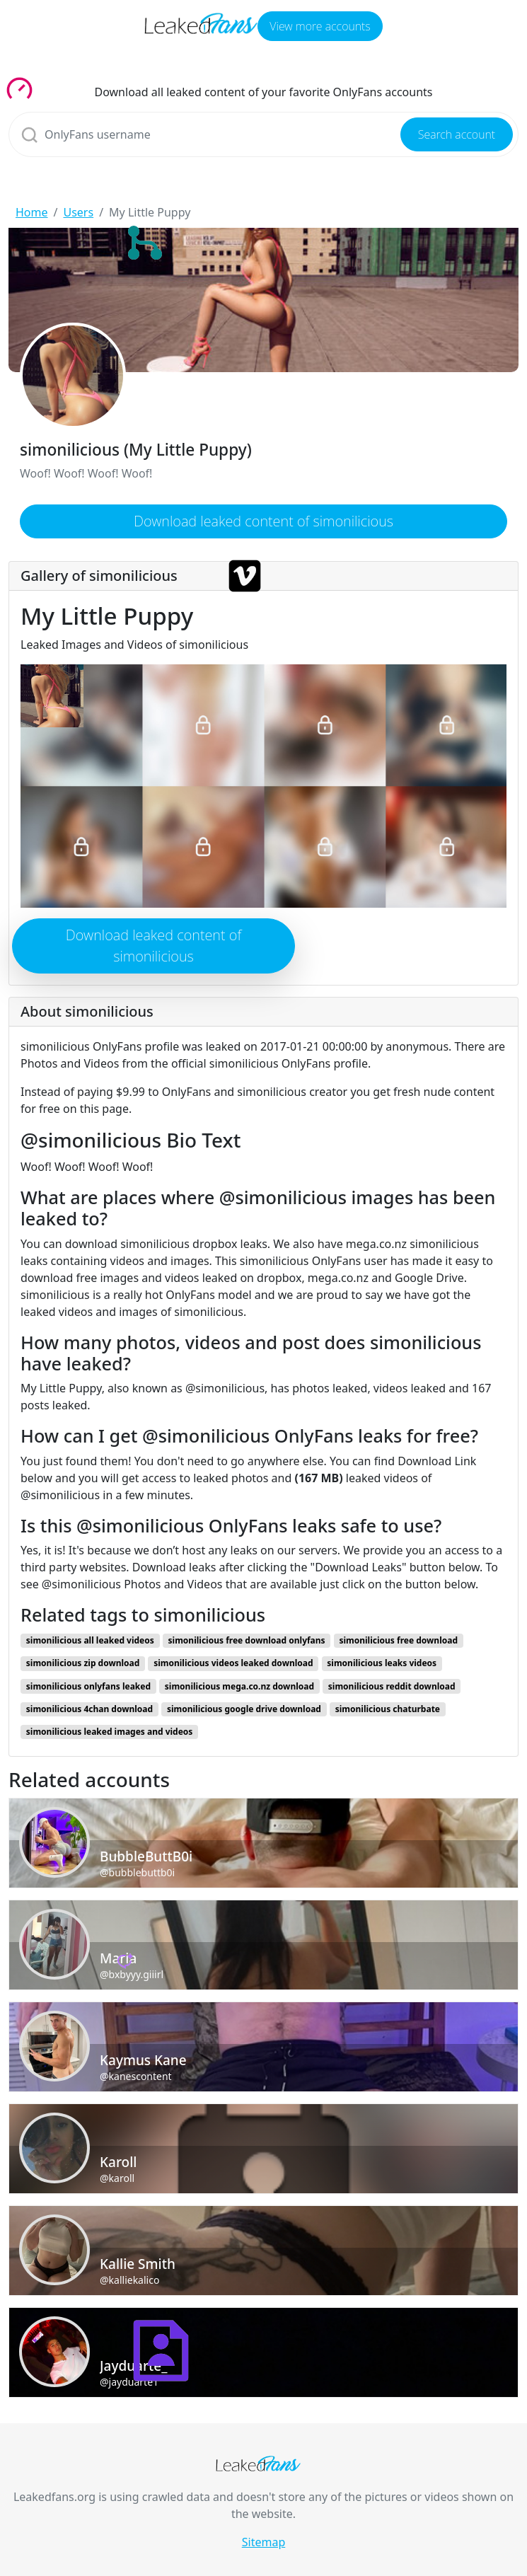  What do you see at coordinates (245, 576) in the screenshot?
I see `open Vimeo app or website` at bounding box center [245, 576].